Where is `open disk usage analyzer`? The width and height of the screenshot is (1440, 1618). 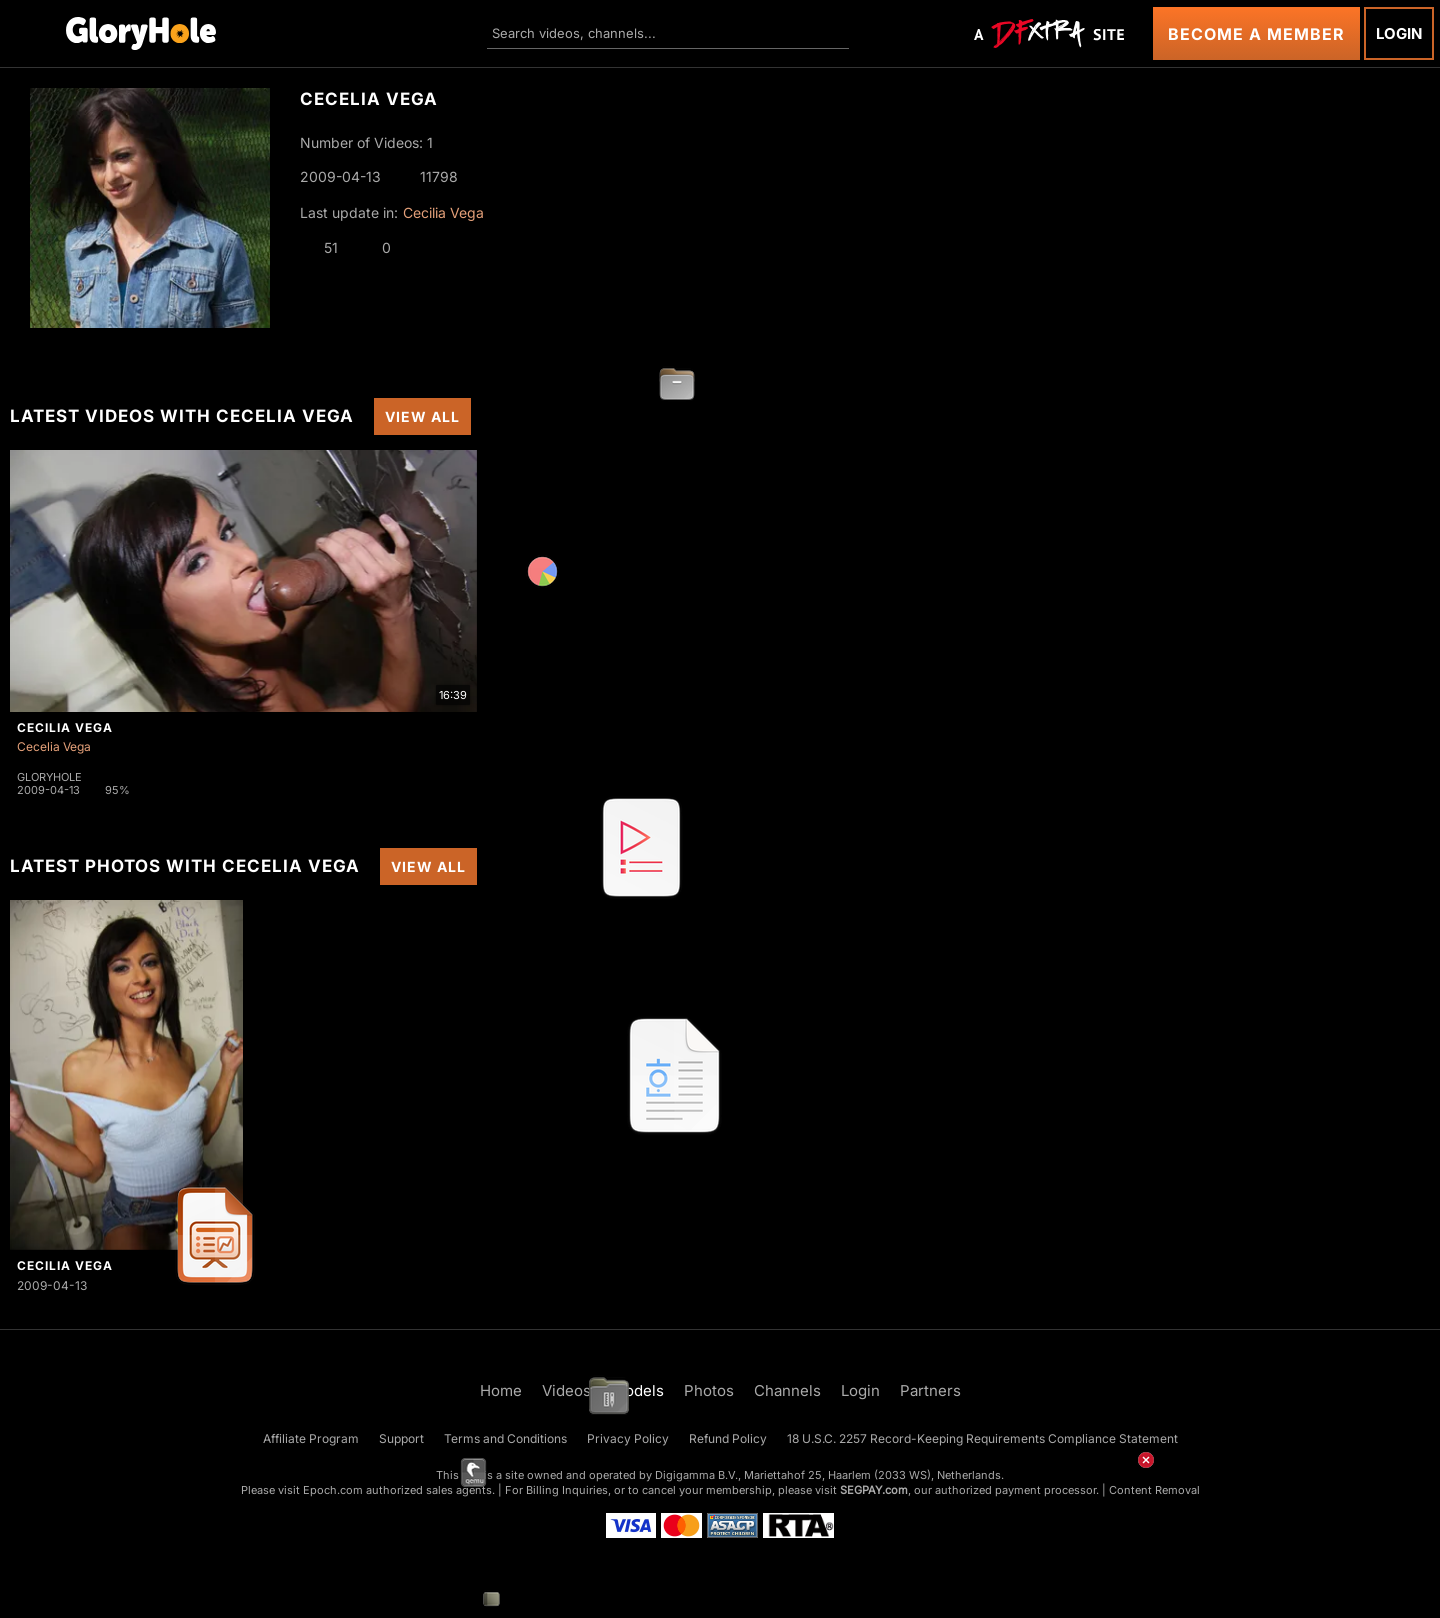 open disk usage analyzer is located at coordinates (542, 571).